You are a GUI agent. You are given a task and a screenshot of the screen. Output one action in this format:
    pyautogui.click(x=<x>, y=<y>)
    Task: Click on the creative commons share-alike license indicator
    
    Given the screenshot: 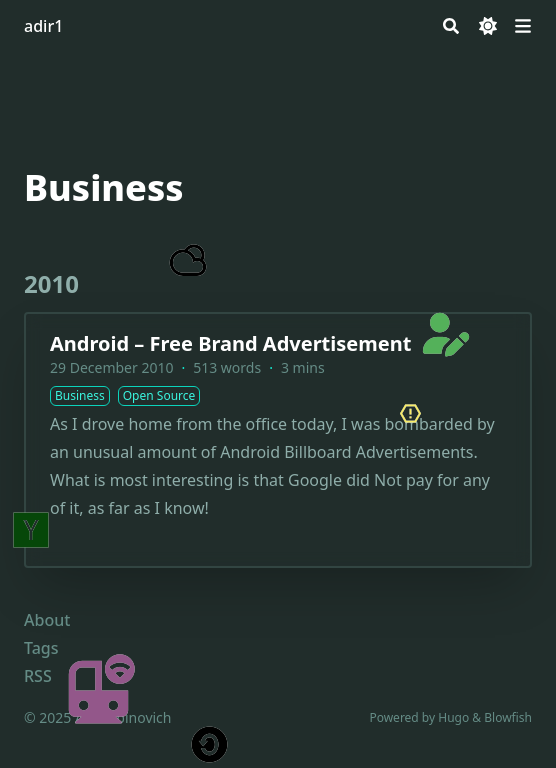 What is the action you would take?
    pyautogui.click(x=209, y=744)
    